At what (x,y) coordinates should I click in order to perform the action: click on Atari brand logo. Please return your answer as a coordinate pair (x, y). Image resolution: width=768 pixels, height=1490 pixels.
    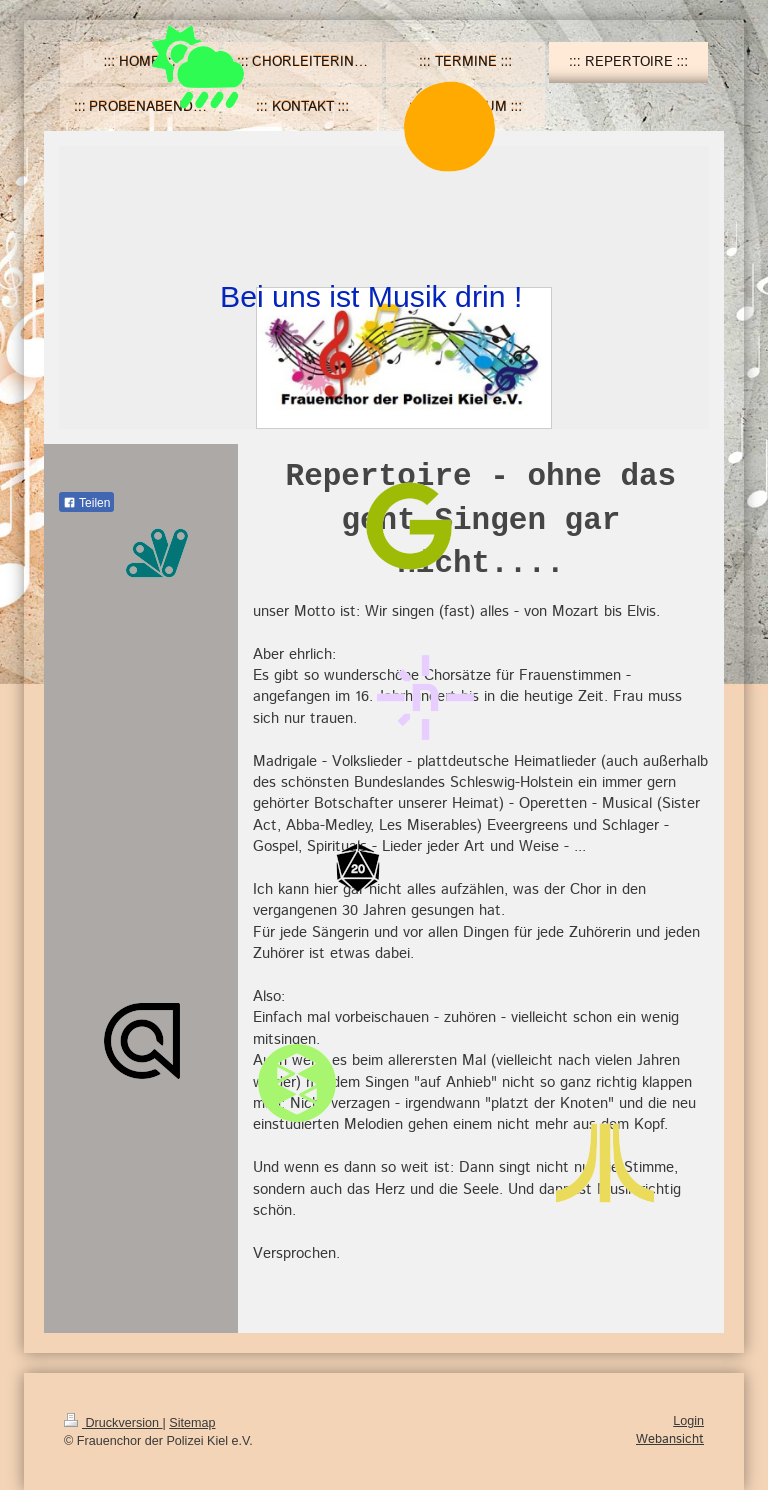
    Looking at the image, I should click on (605, 1163).